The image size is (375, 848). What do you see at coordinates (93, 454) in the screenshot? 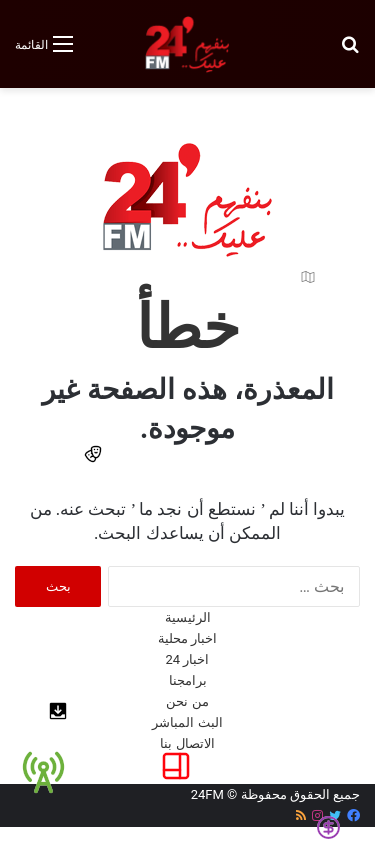
I see `access theater or entertainment content` at bounding box center [93, 454].